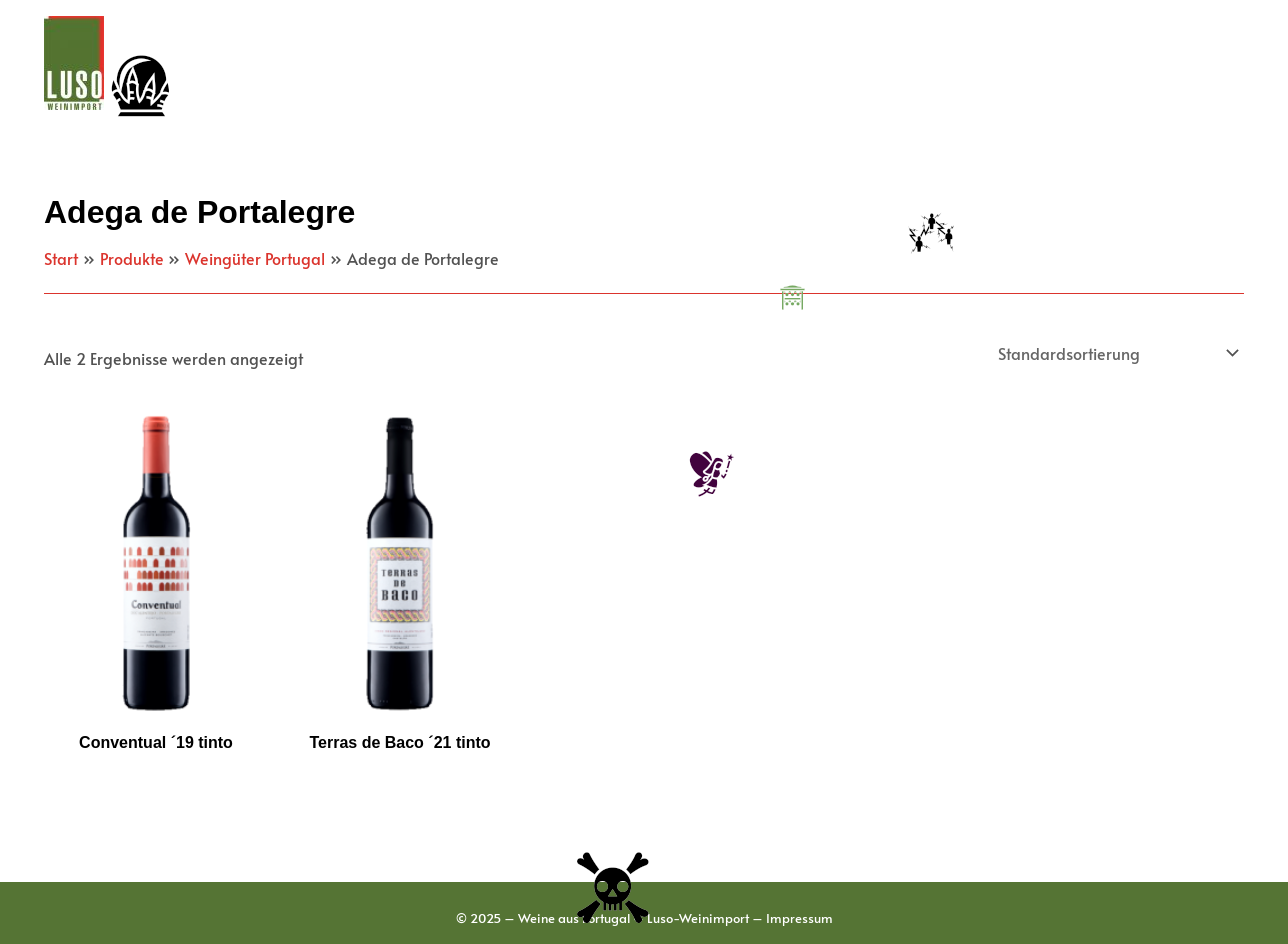 This screenshot has width=1288, height=944. What do you see at coordinates (141, 84) in the screenshot?
I see `view dragon companion or pet status` at bounding box center [141, 84].